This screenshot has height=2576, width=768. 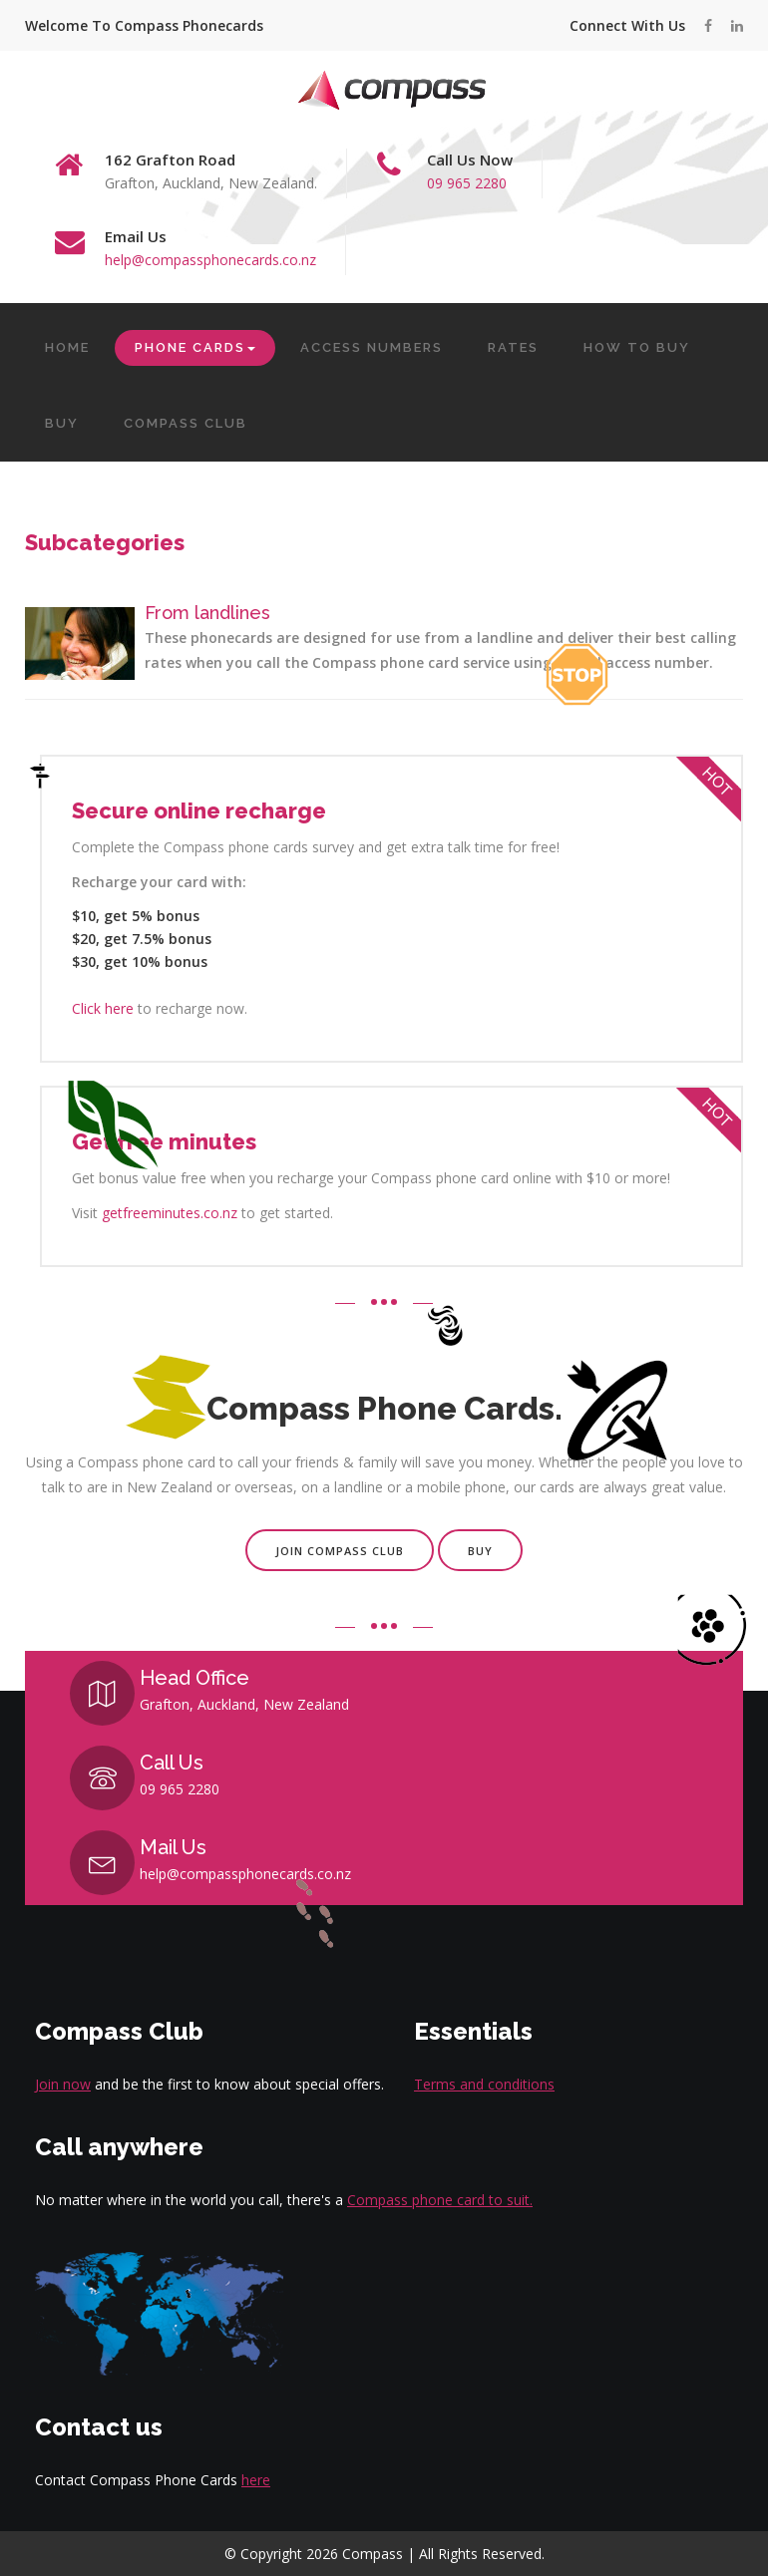 I want to click on activate rapid or accelerated movement, so click(x=617, y=1411).